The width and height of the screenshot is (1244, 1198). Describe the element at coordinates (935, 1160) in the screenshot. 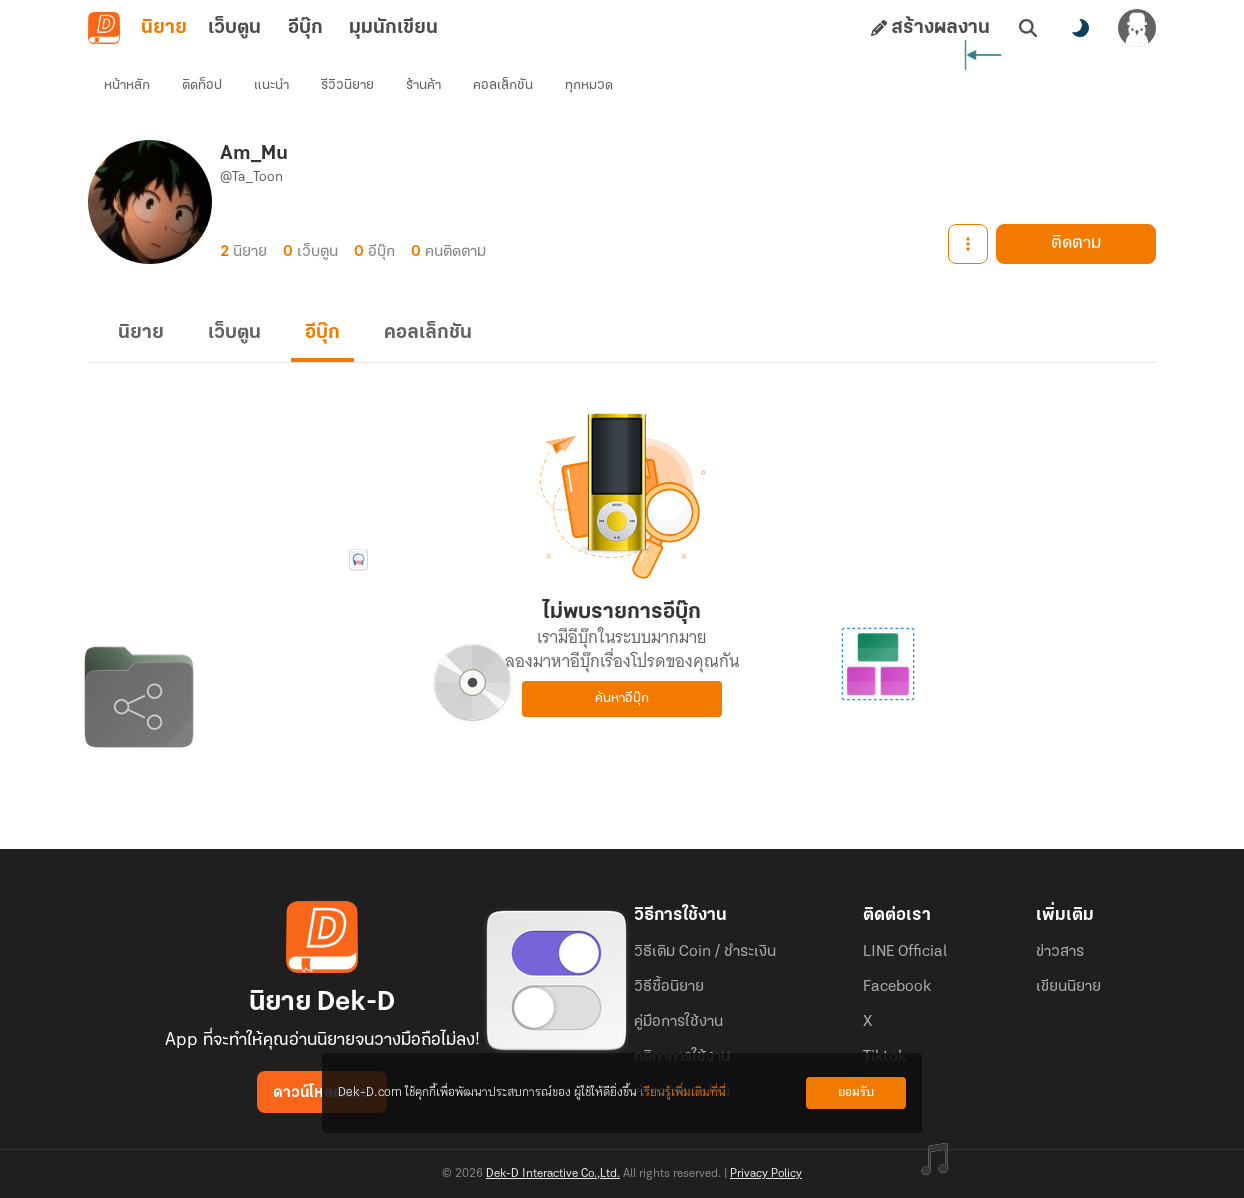

I see `open the music app` at that location.